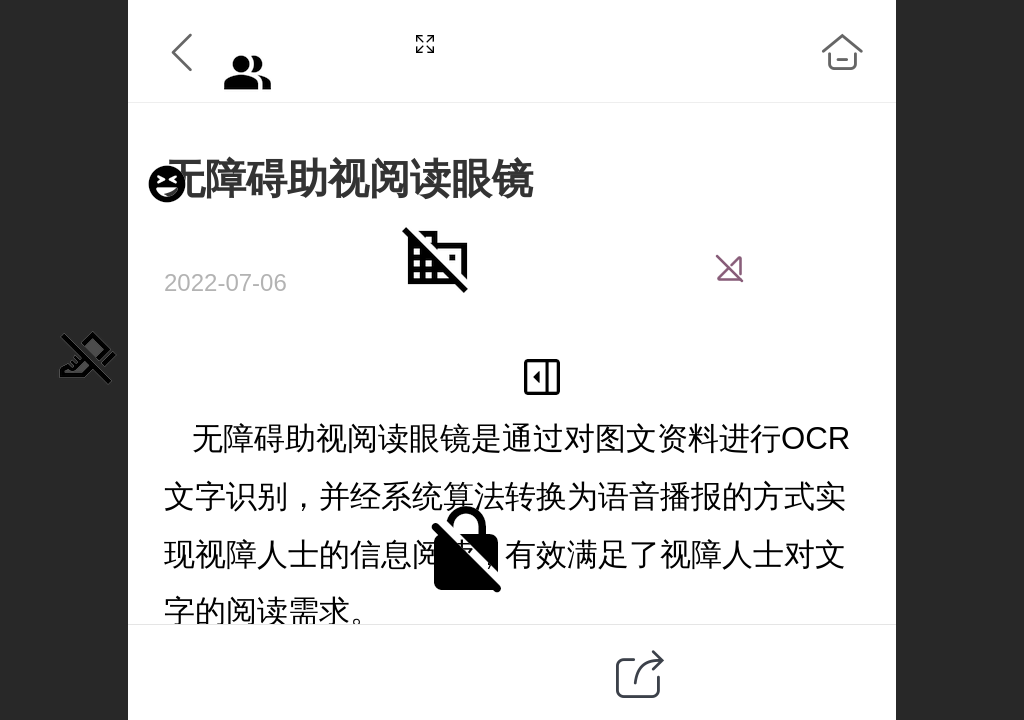  I want to click on no cellular signal available, so click(729, 268).